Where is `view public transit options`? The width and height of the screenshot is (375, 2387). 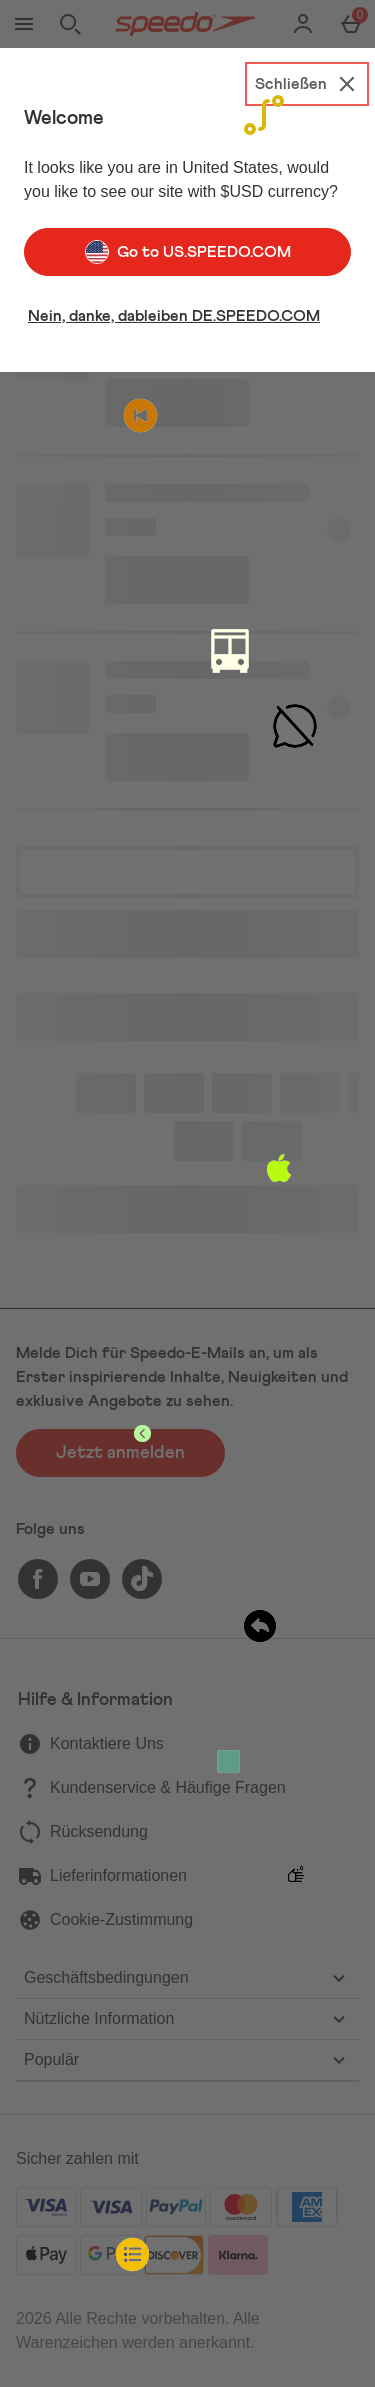
view public transit options is located at coordinates (230, 651).